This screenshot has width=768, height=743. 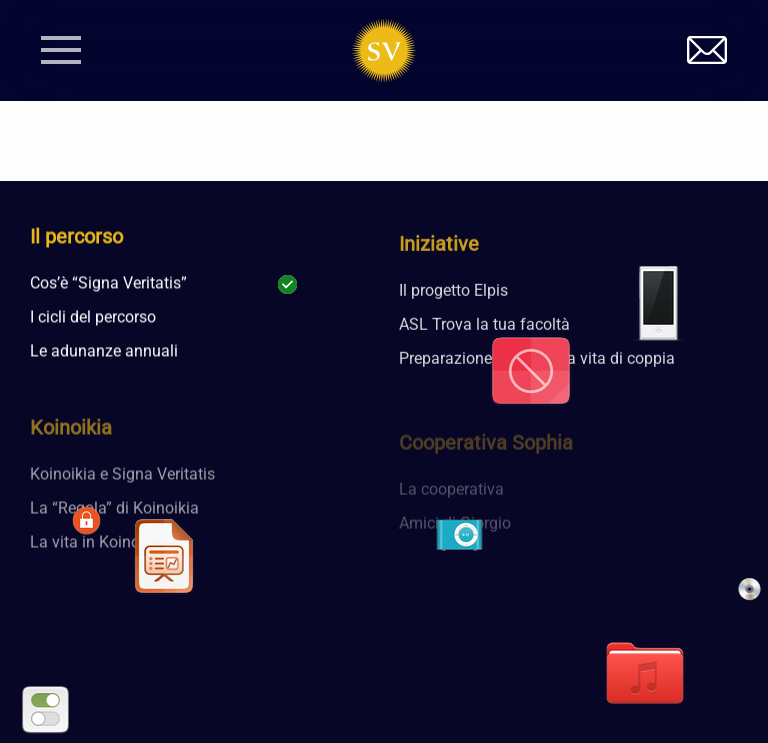 What do you see at coordinates (287, 284) in the screenshot?
I see `confirm or apply changes` at bounding box center [287, 284].